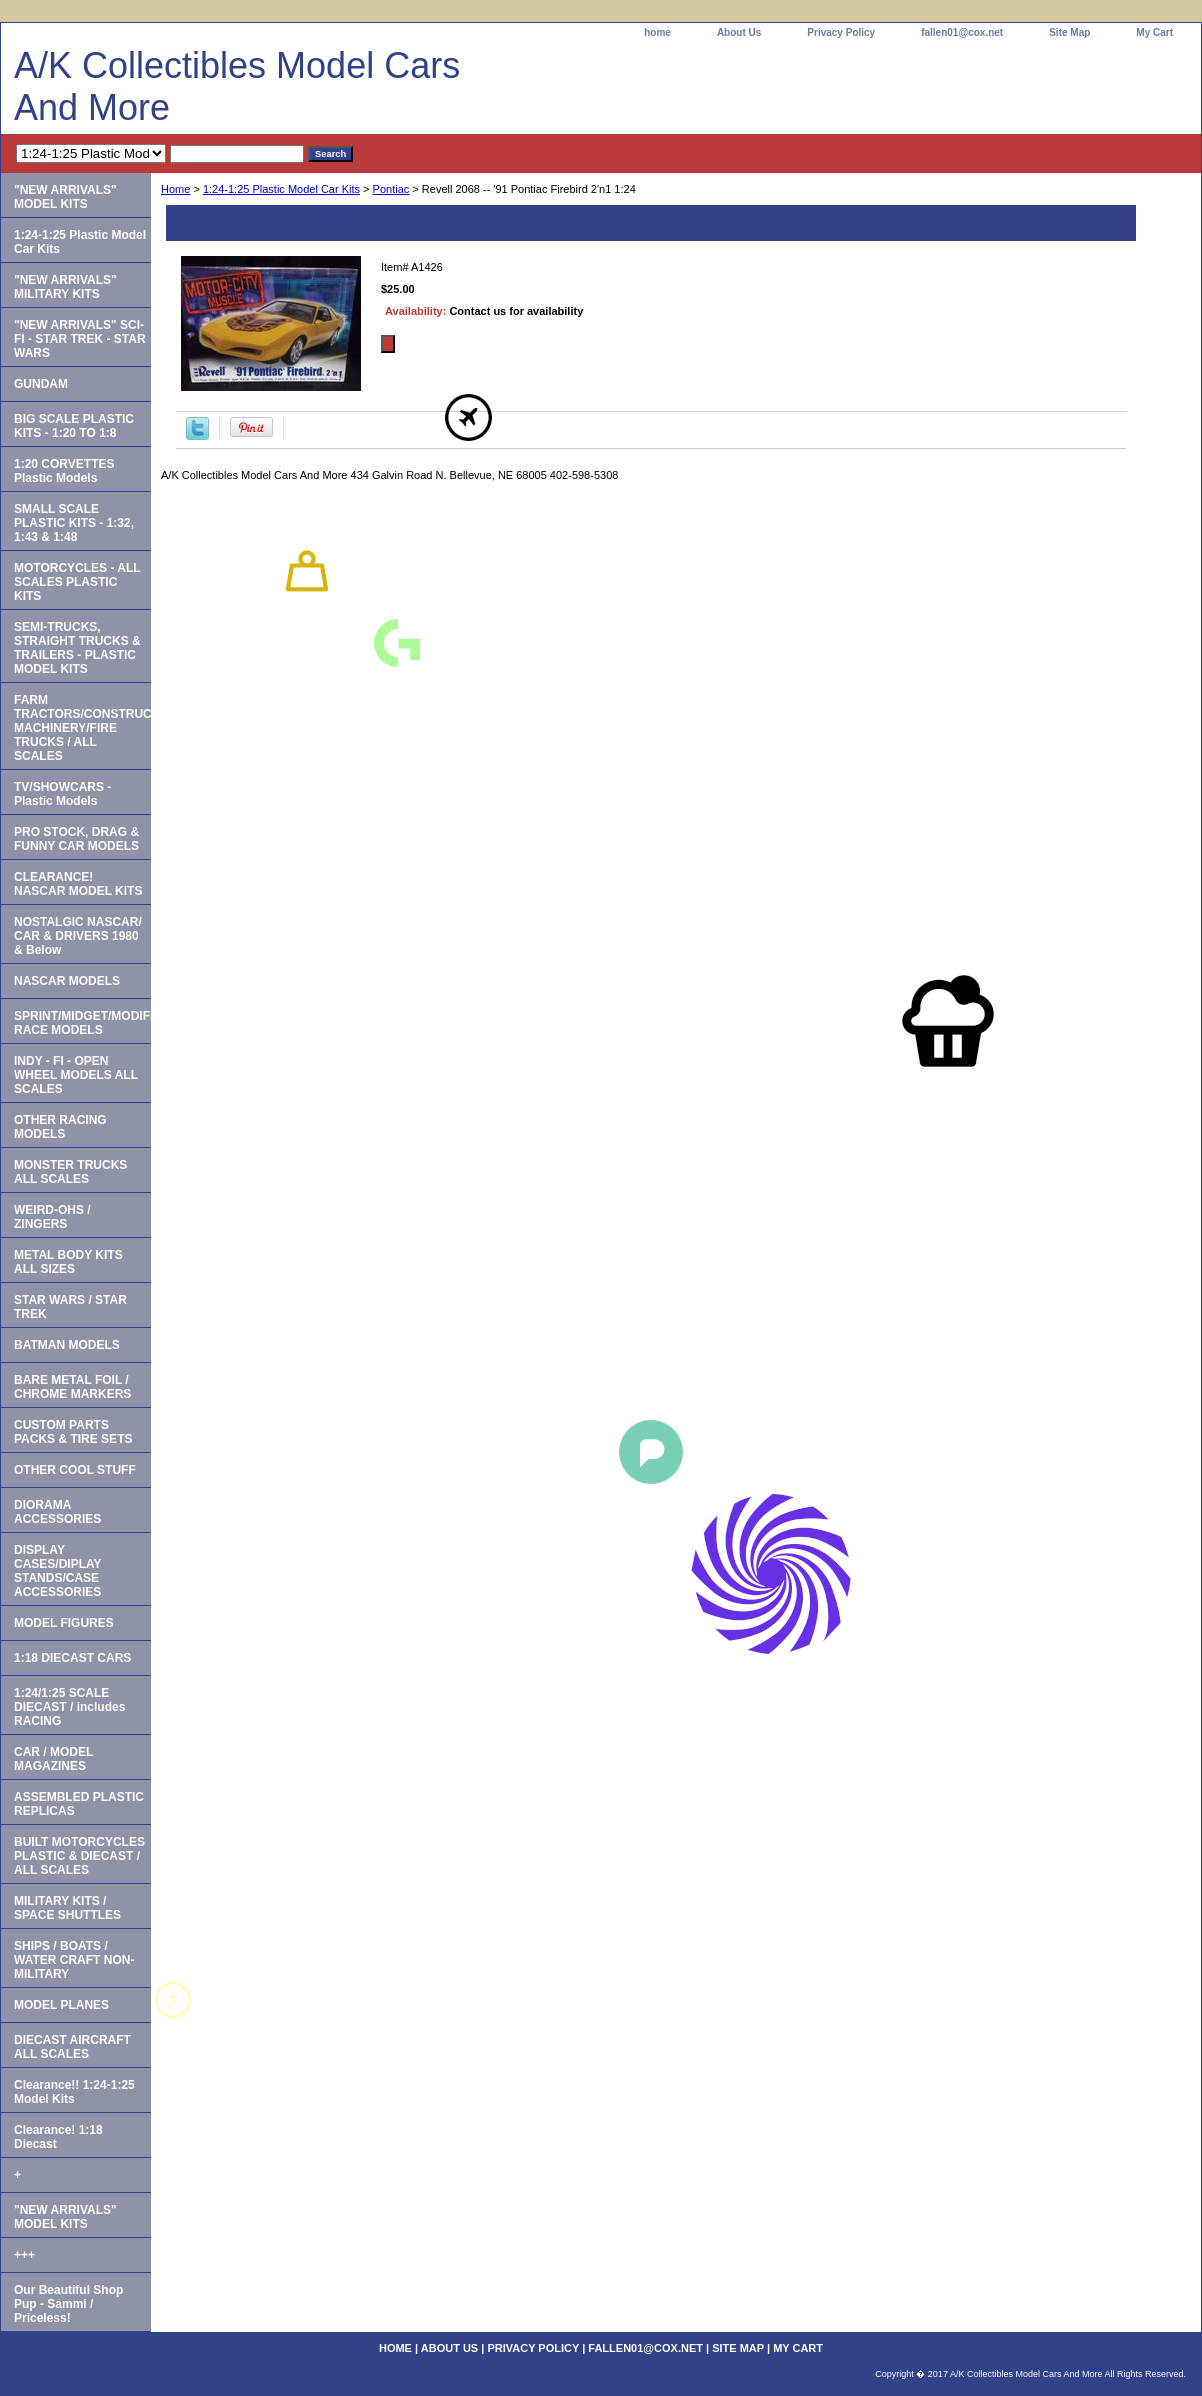 Image resolution: width=1202 pixels, height=2396 pixels. Describe the element at coordinates (771, 1574) in the screenshot. I see `visit the MediaMarkt website or app` at that location.